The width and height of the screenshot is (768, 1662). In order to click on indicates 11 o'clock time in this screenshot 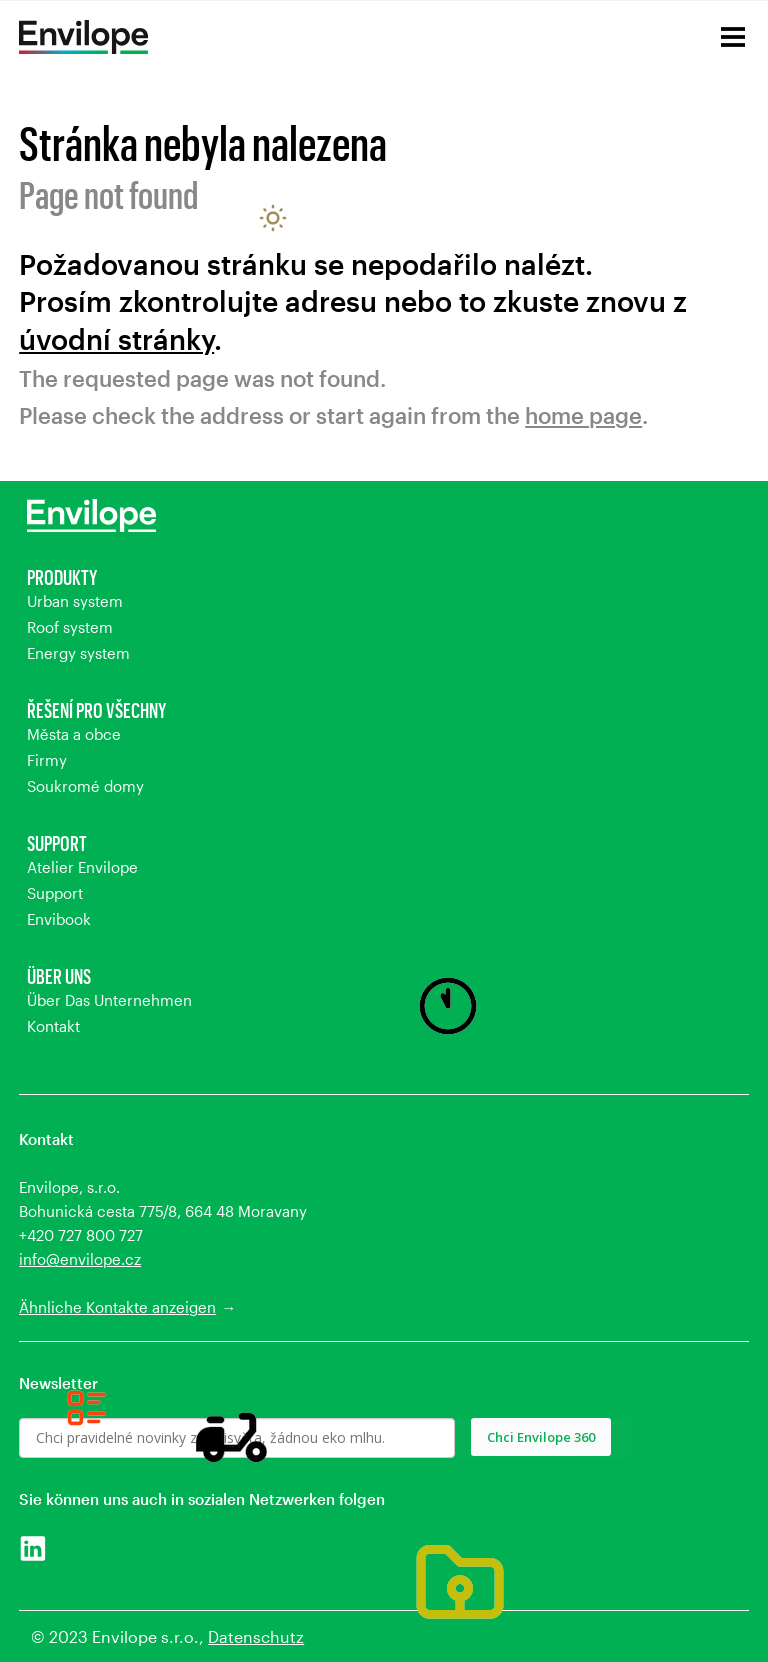, I will do `click(448, 1006)`.